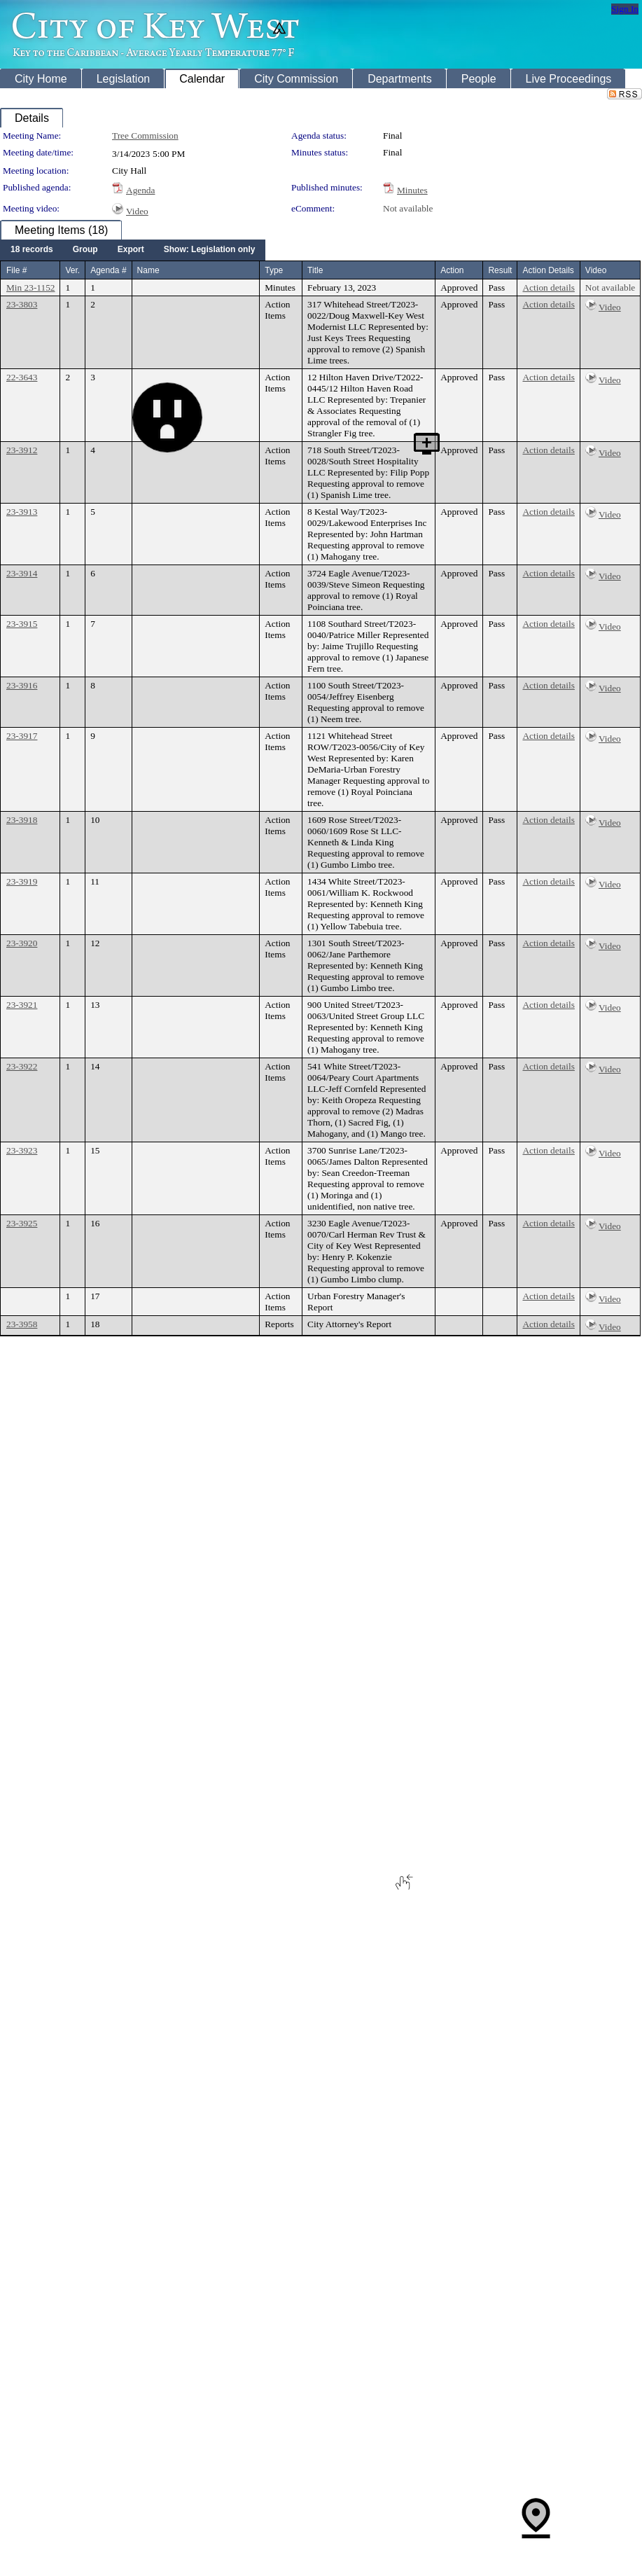 The height and width of the screenshot is (2576, 642). What do you see at coordinates (167, 417) in the screenshot?
I see `indicates power outlet or charging station nearby` at bounding box center [167, 417].